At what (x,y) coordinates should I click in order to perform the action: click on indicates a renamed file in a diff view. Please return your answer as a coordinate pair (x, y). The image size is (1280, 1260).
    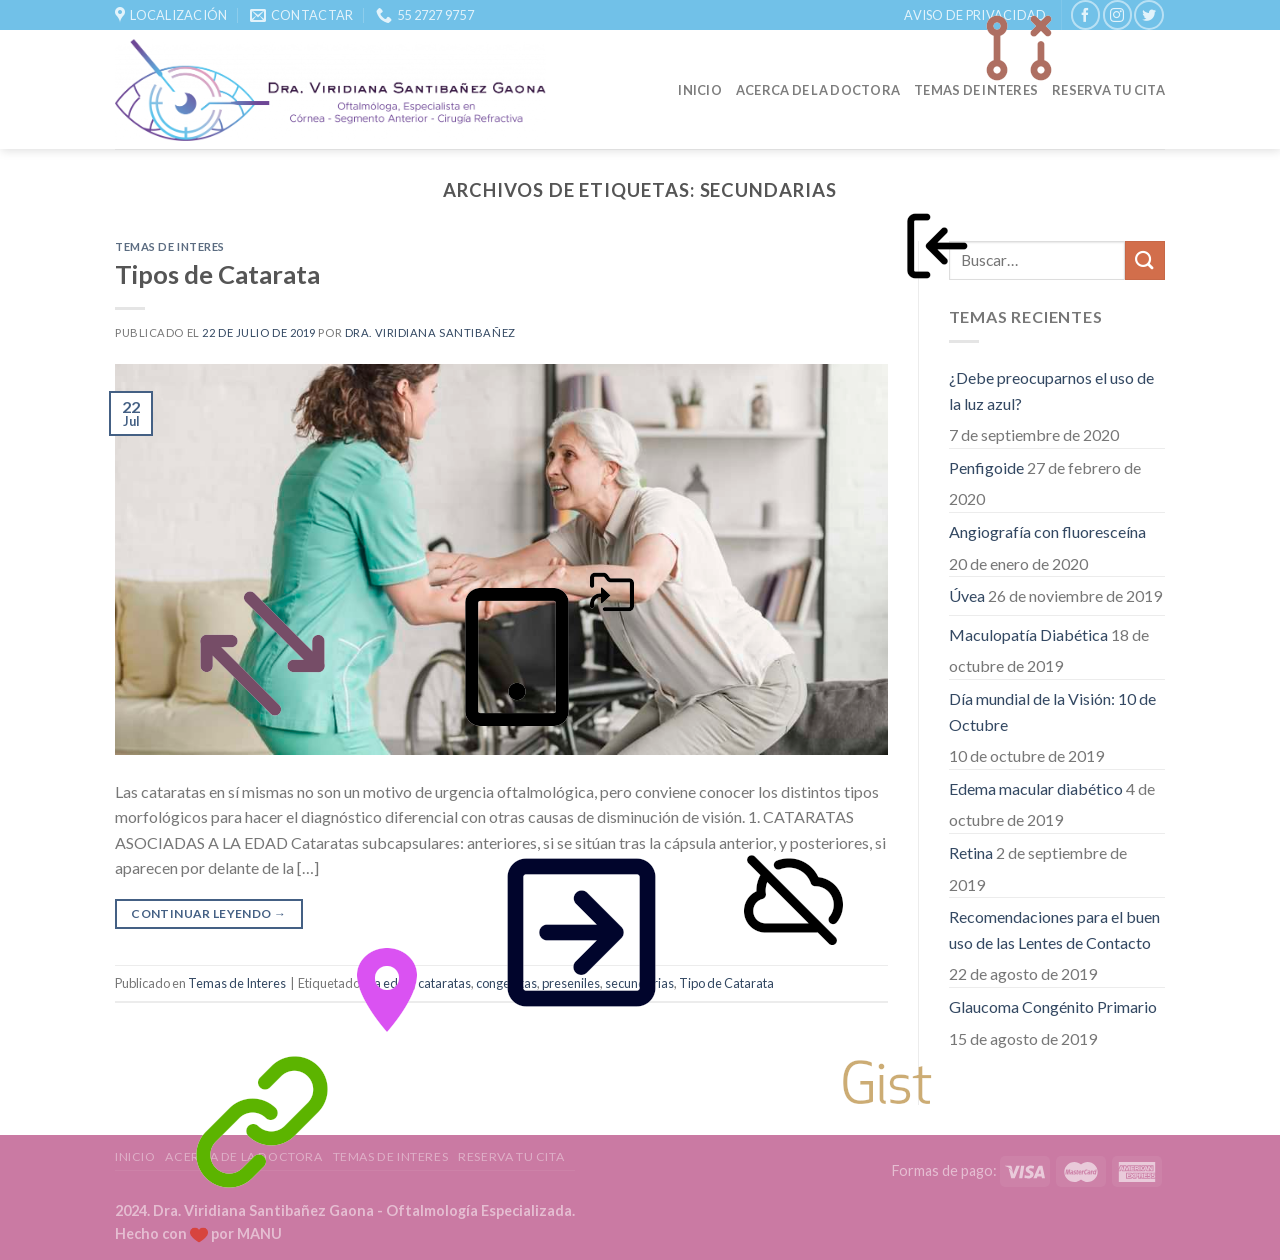
    Looking at the image, I should click on (581, 932).